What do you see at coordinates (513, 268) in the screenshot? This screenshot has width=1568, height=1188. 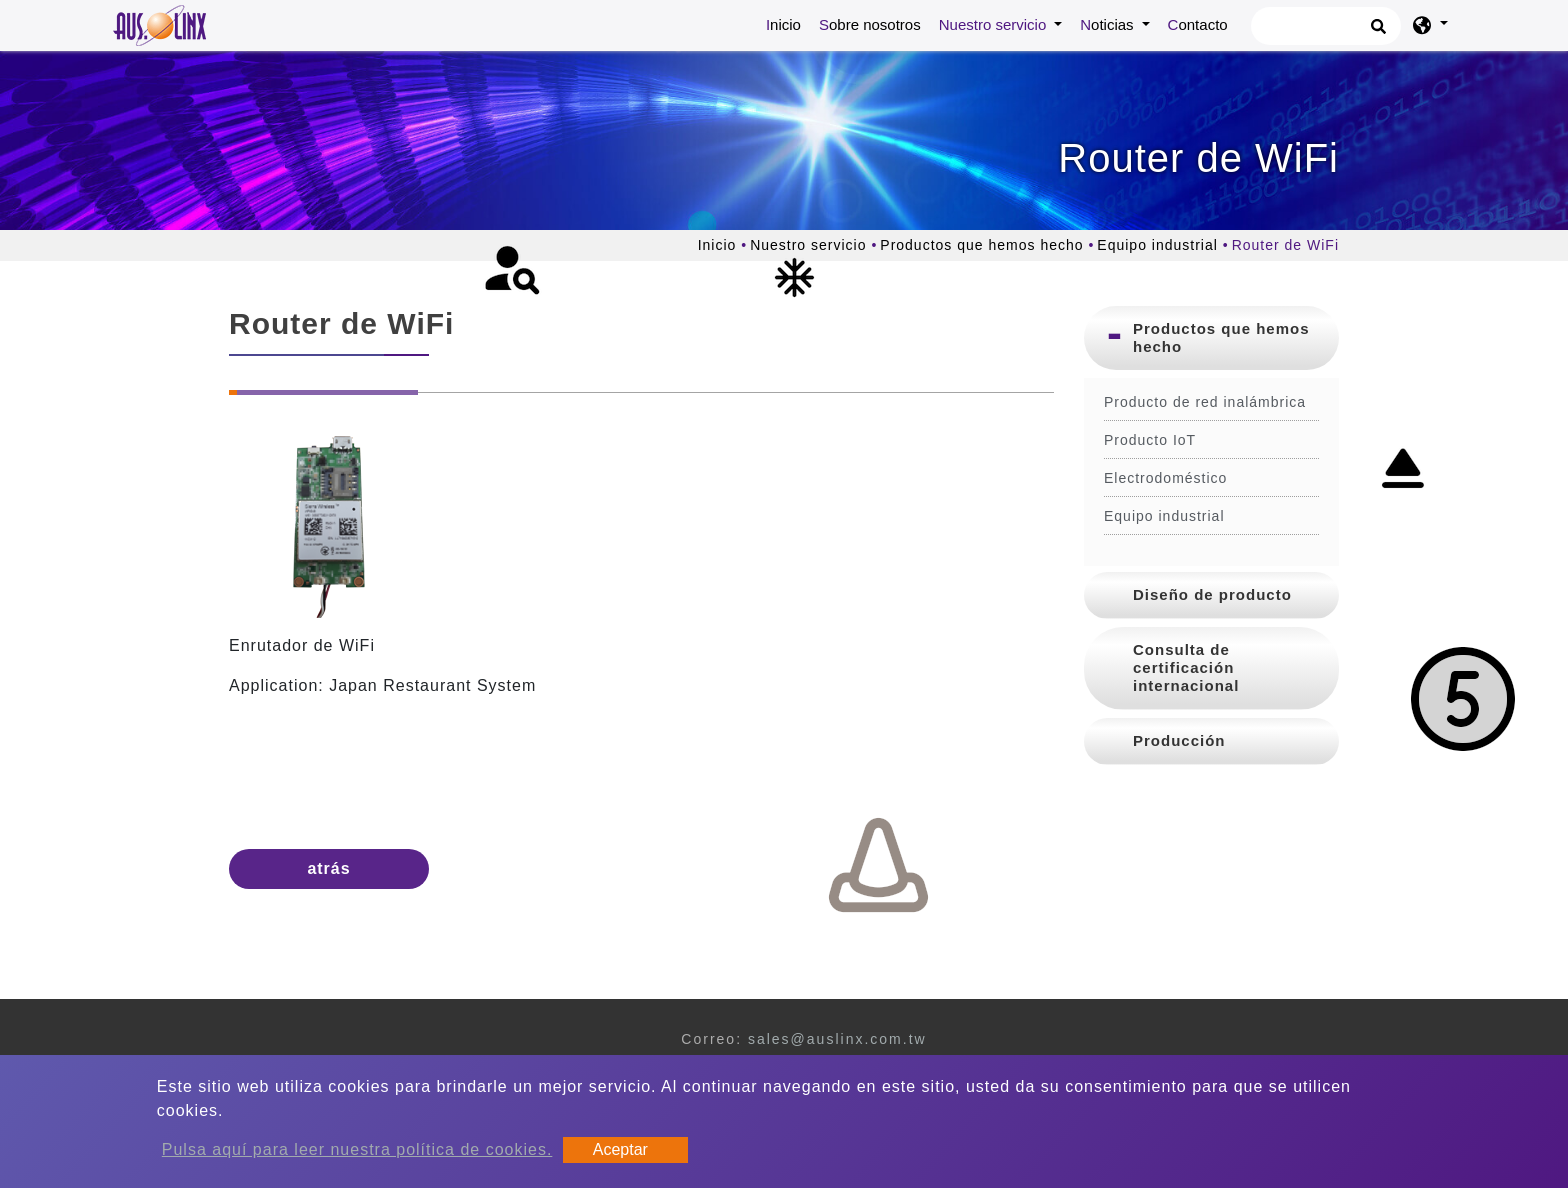 I see `search for a person or contact` at bounding box center [513, 268].